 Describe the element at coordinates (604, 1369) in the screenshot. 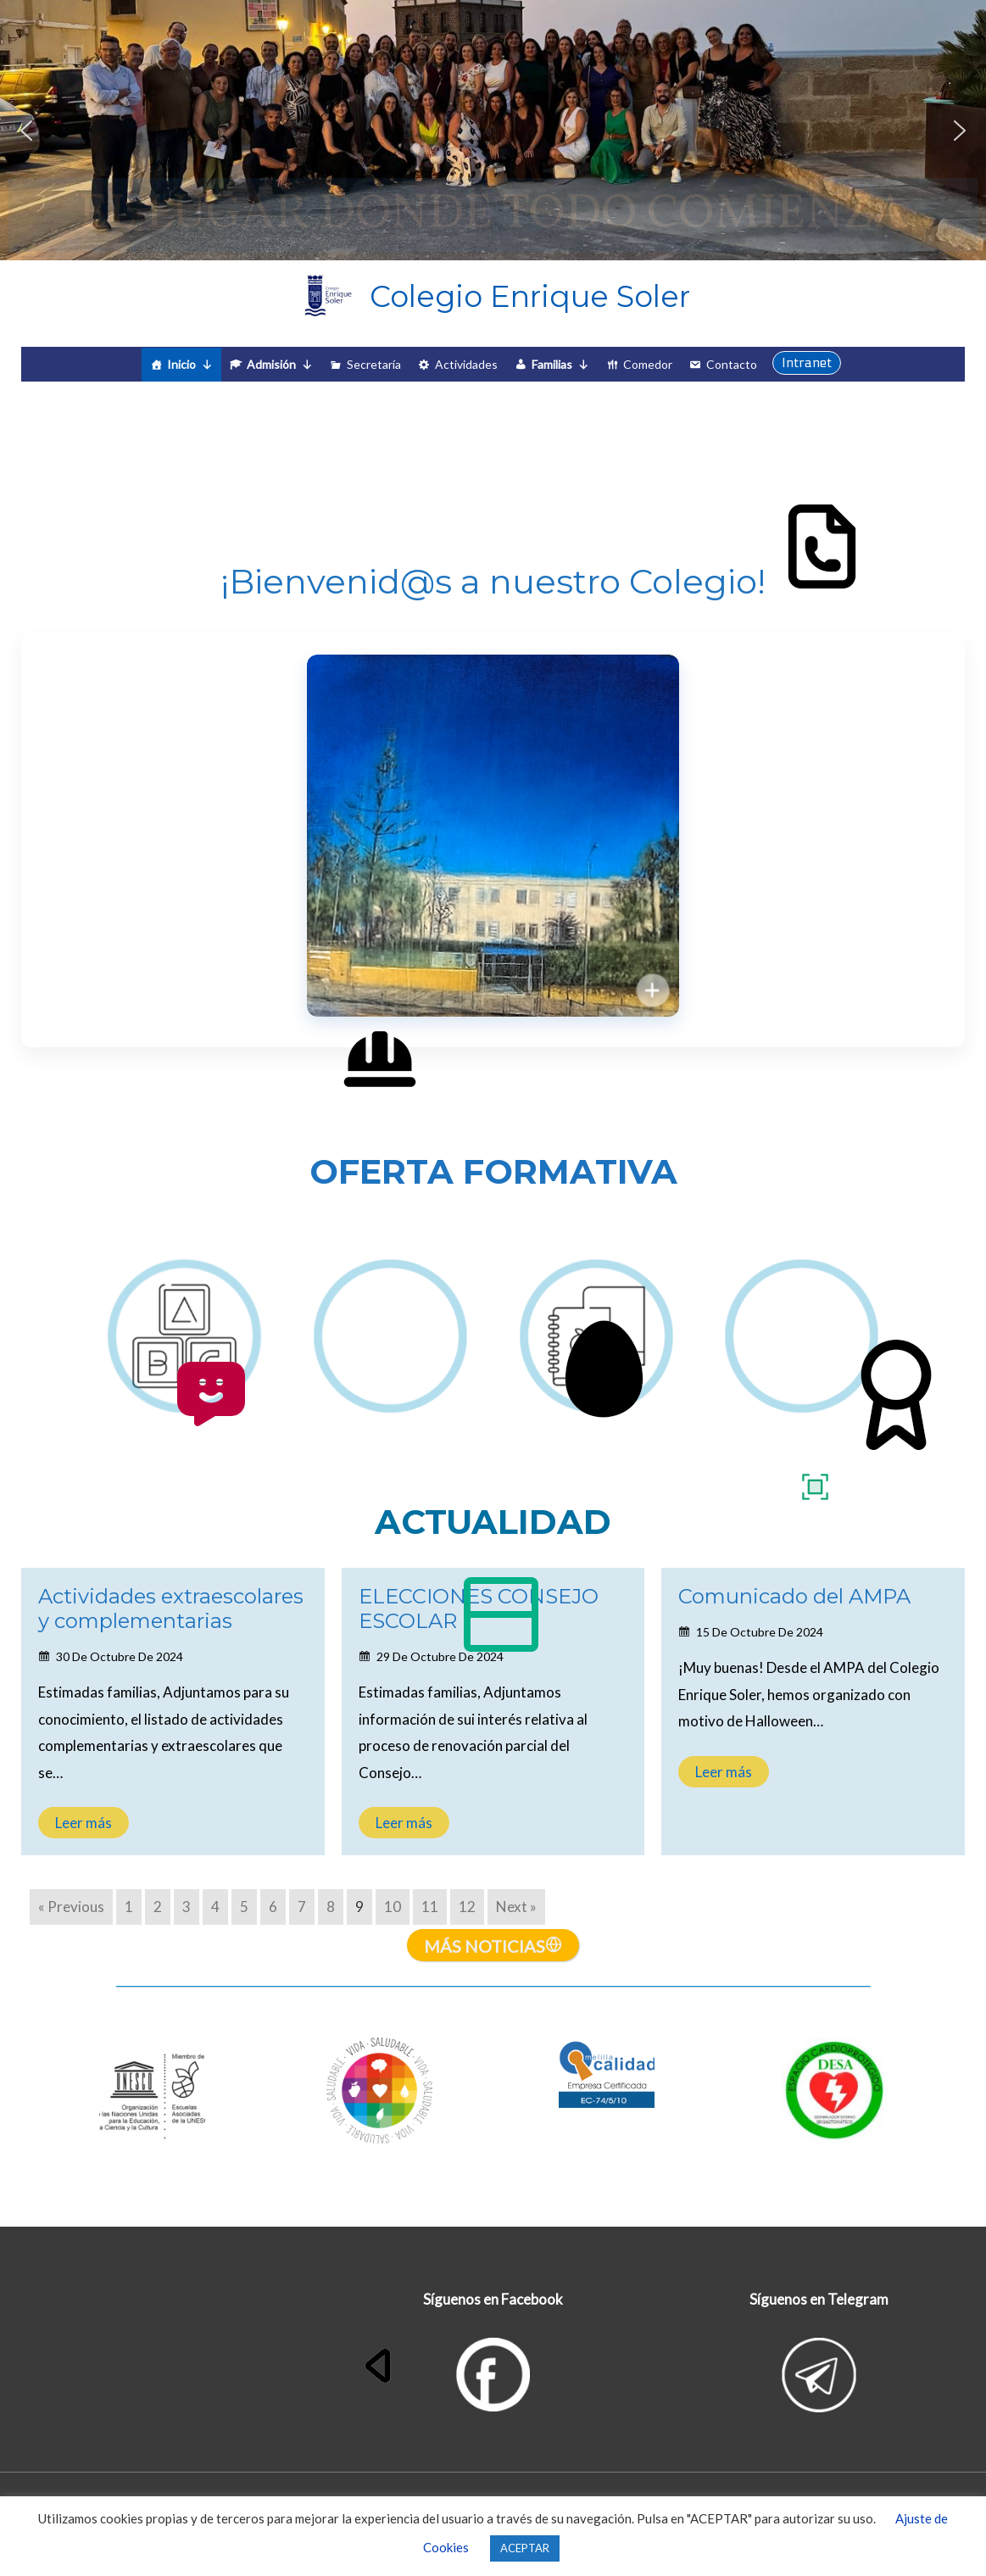

I see `indicates egg or egg-containing ingredient` at that location.